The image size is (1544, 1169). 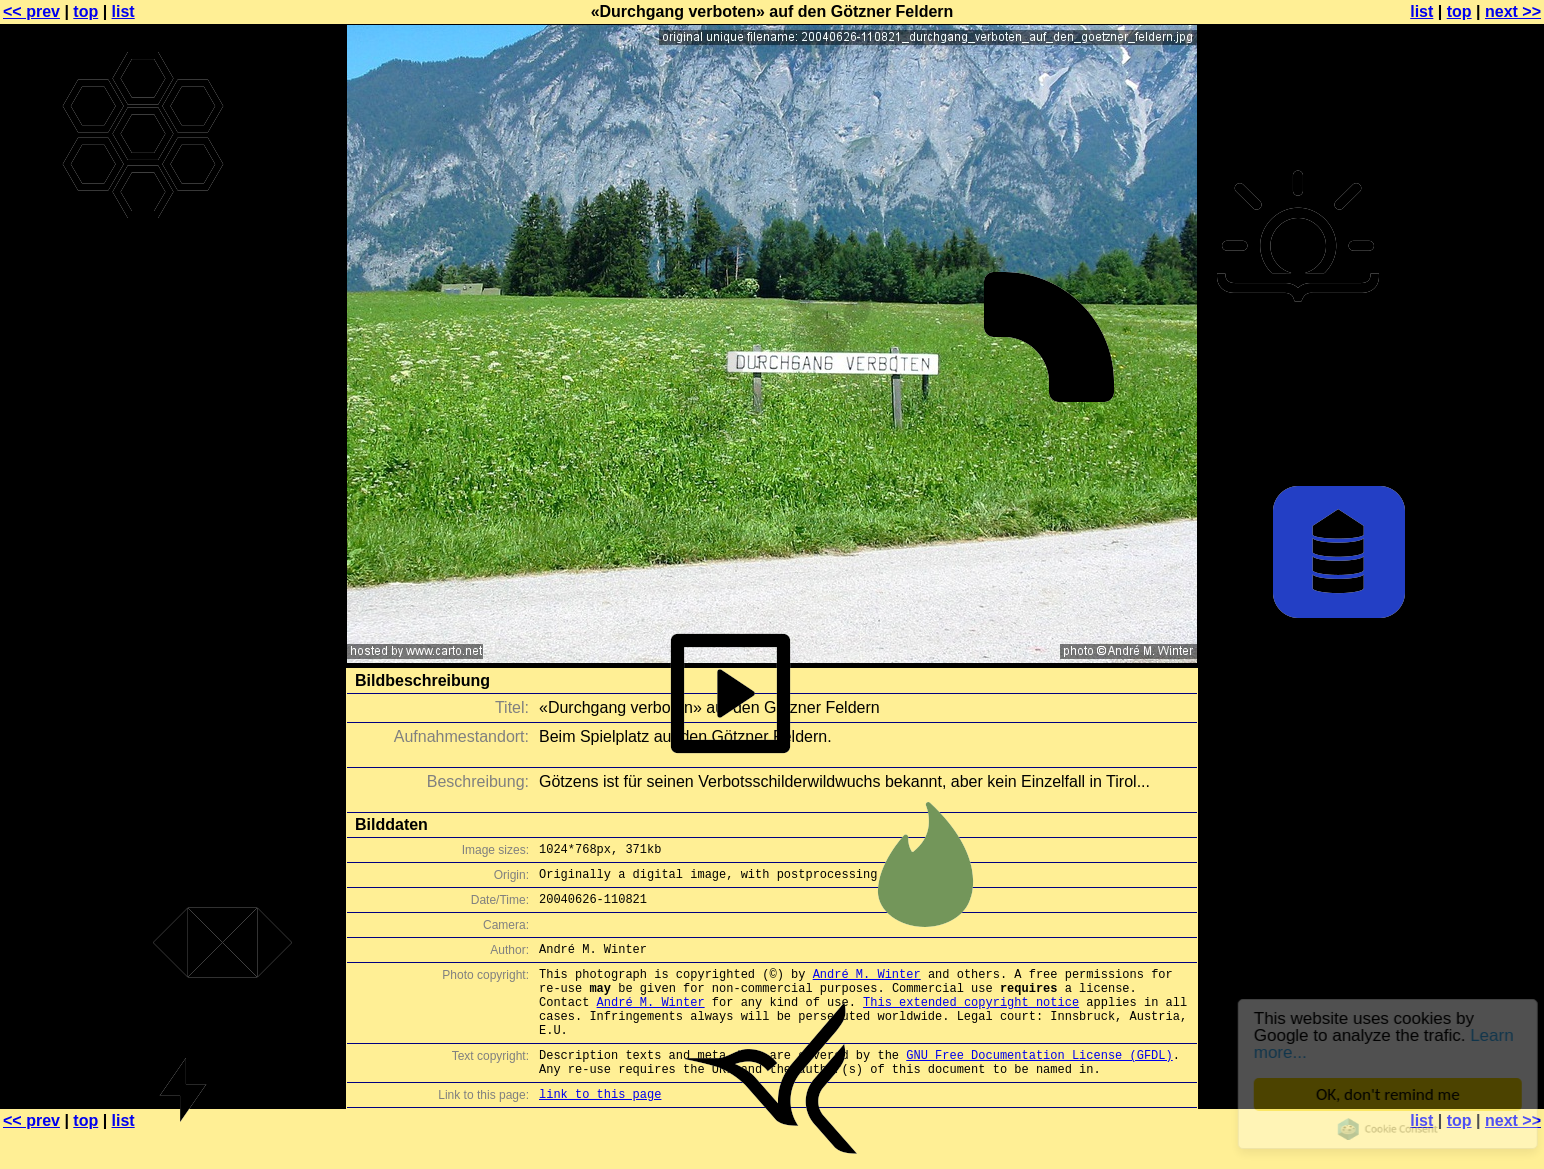 I want to click on open HSBC banking app, so click(x=222, y=942).